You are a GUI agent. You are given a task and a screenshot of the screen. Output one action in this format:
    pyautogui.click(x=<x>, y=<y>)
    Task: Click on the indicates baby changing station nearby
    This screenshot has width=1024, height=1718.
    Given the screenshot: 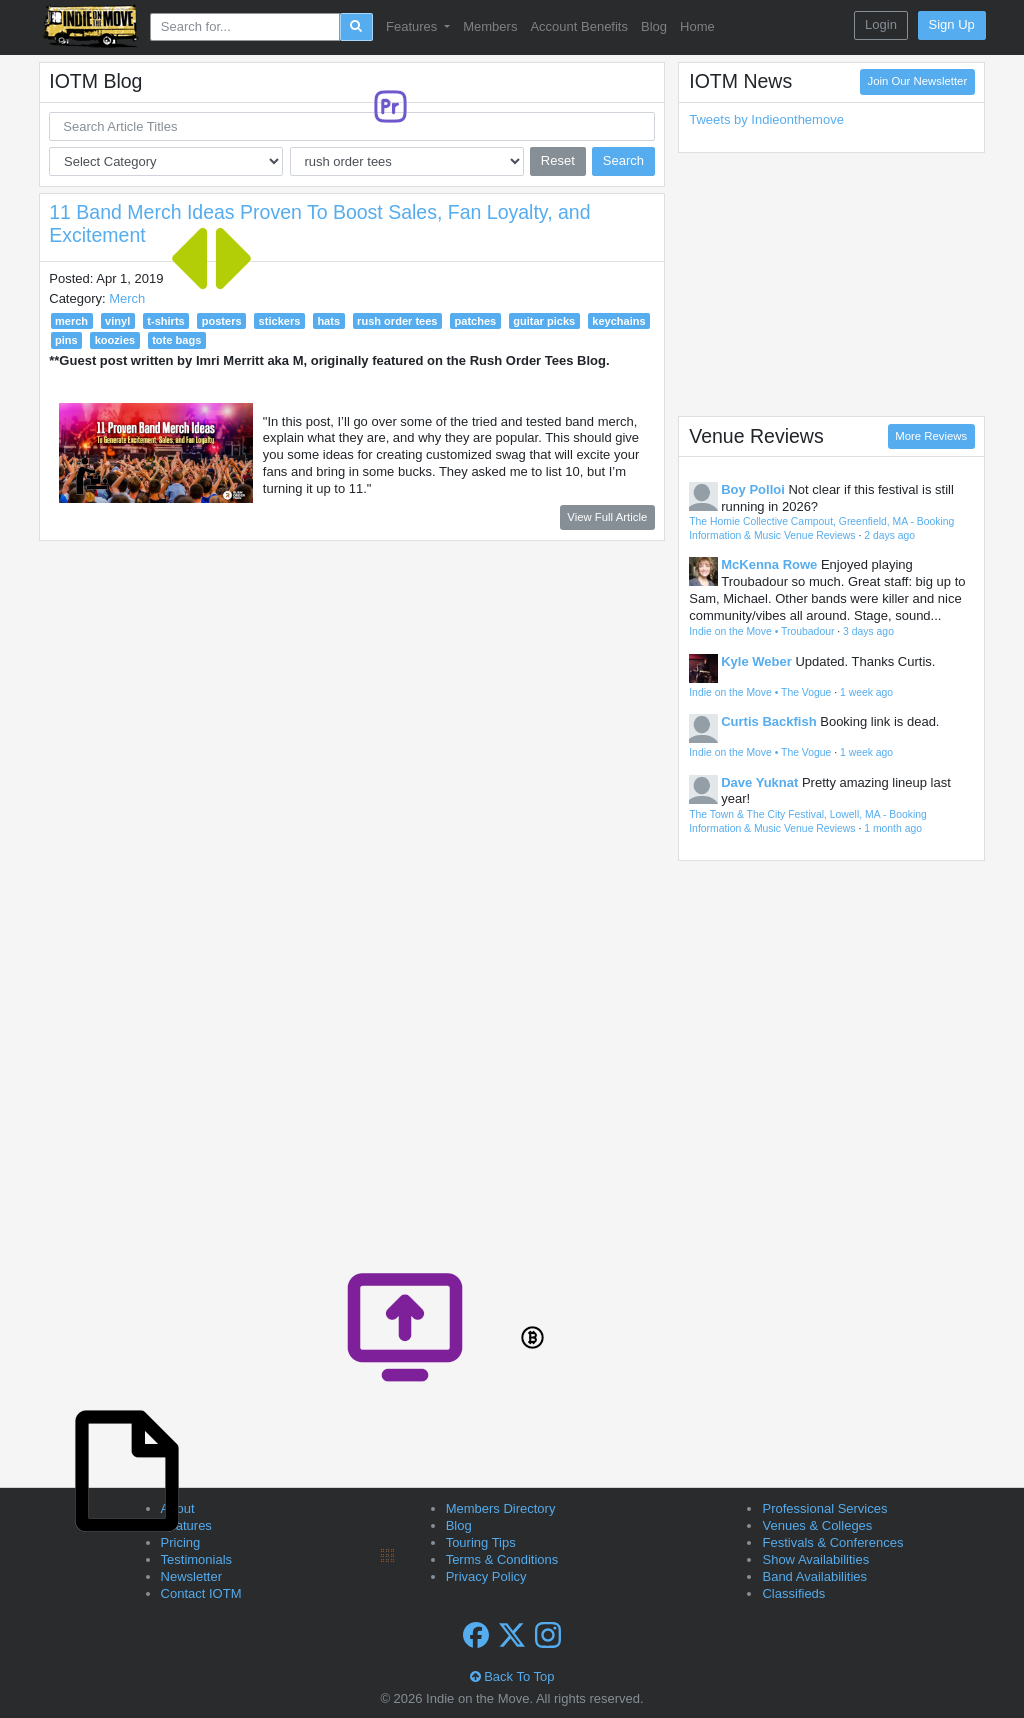 What is the action you would take?
    pyautogui.click(x=92, y=477)
    